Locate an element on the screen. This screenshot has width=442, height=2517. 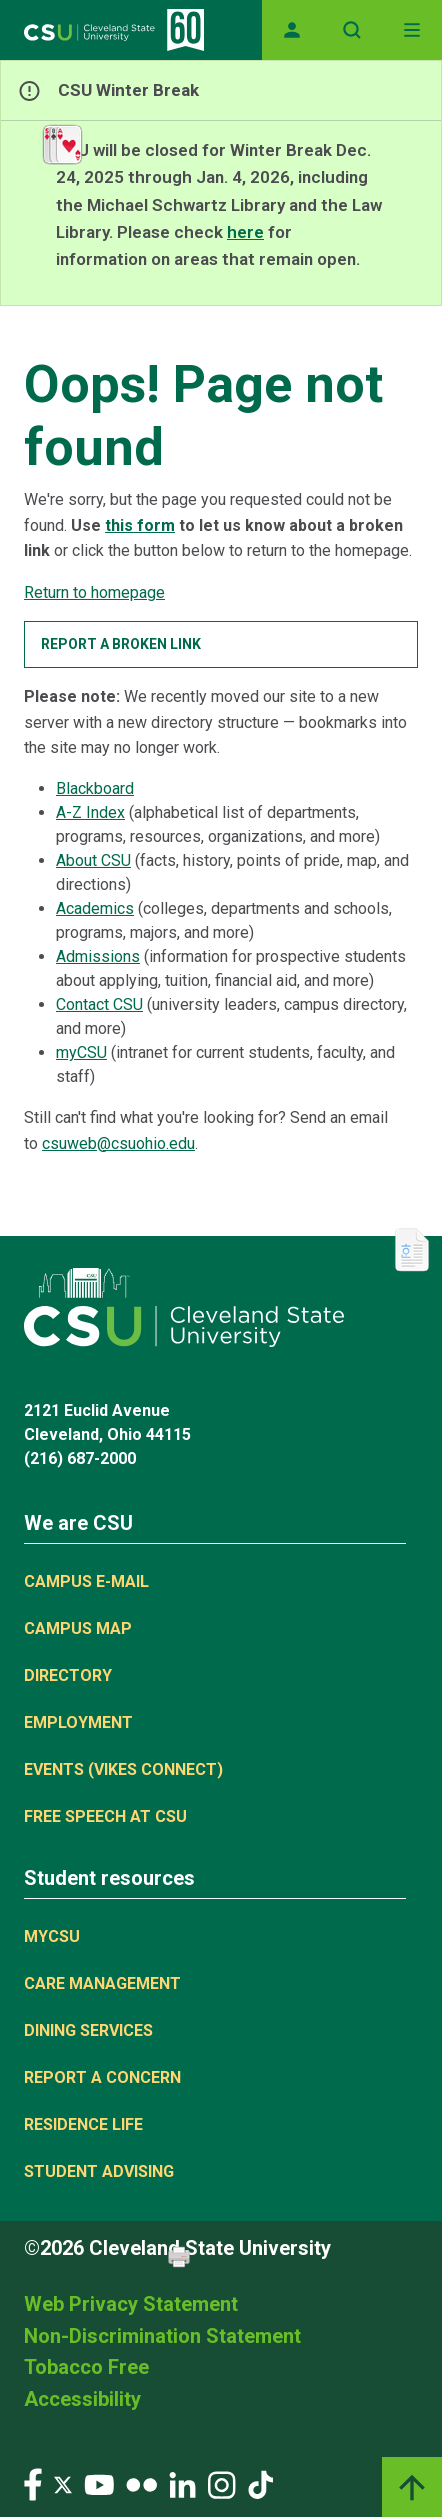
print the current document is located at coordinates (179, 2257).